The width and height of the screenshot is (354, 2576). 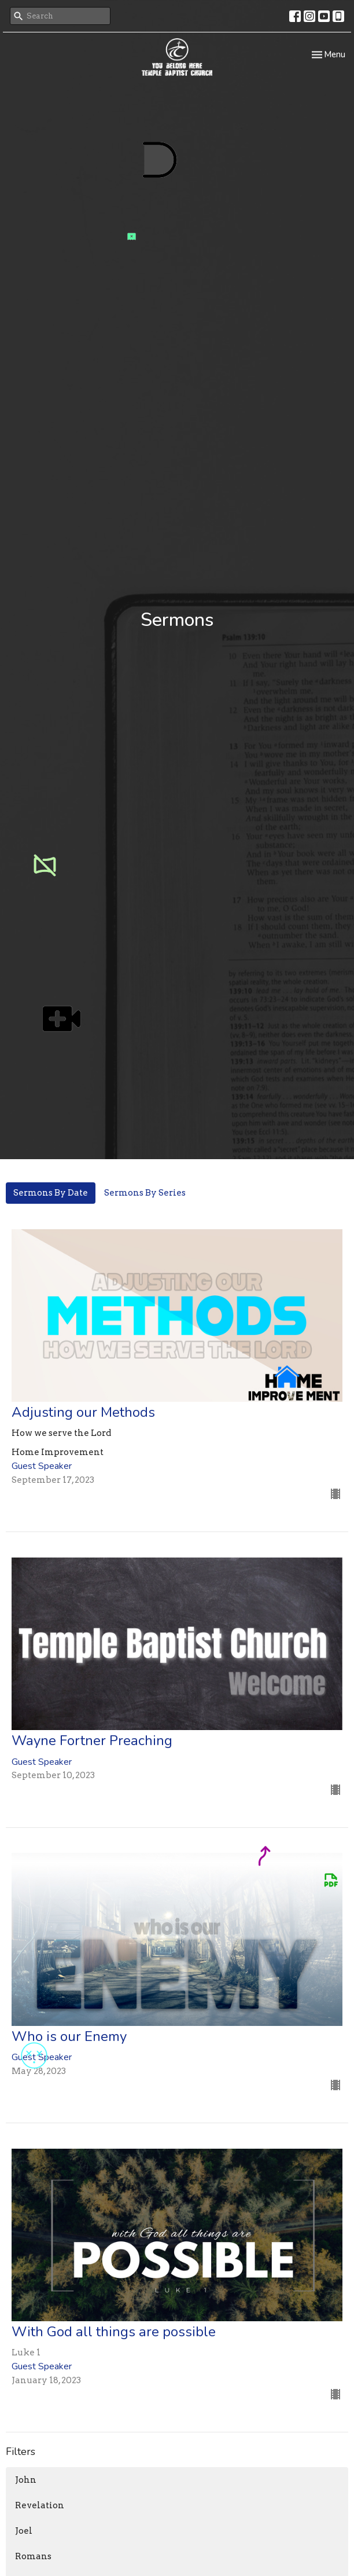 What do you see at coordinates (157, 160) in the screenshot?
I see `indicates a proper superset relationship in mathematical notation` at bounding box center [157, 160].